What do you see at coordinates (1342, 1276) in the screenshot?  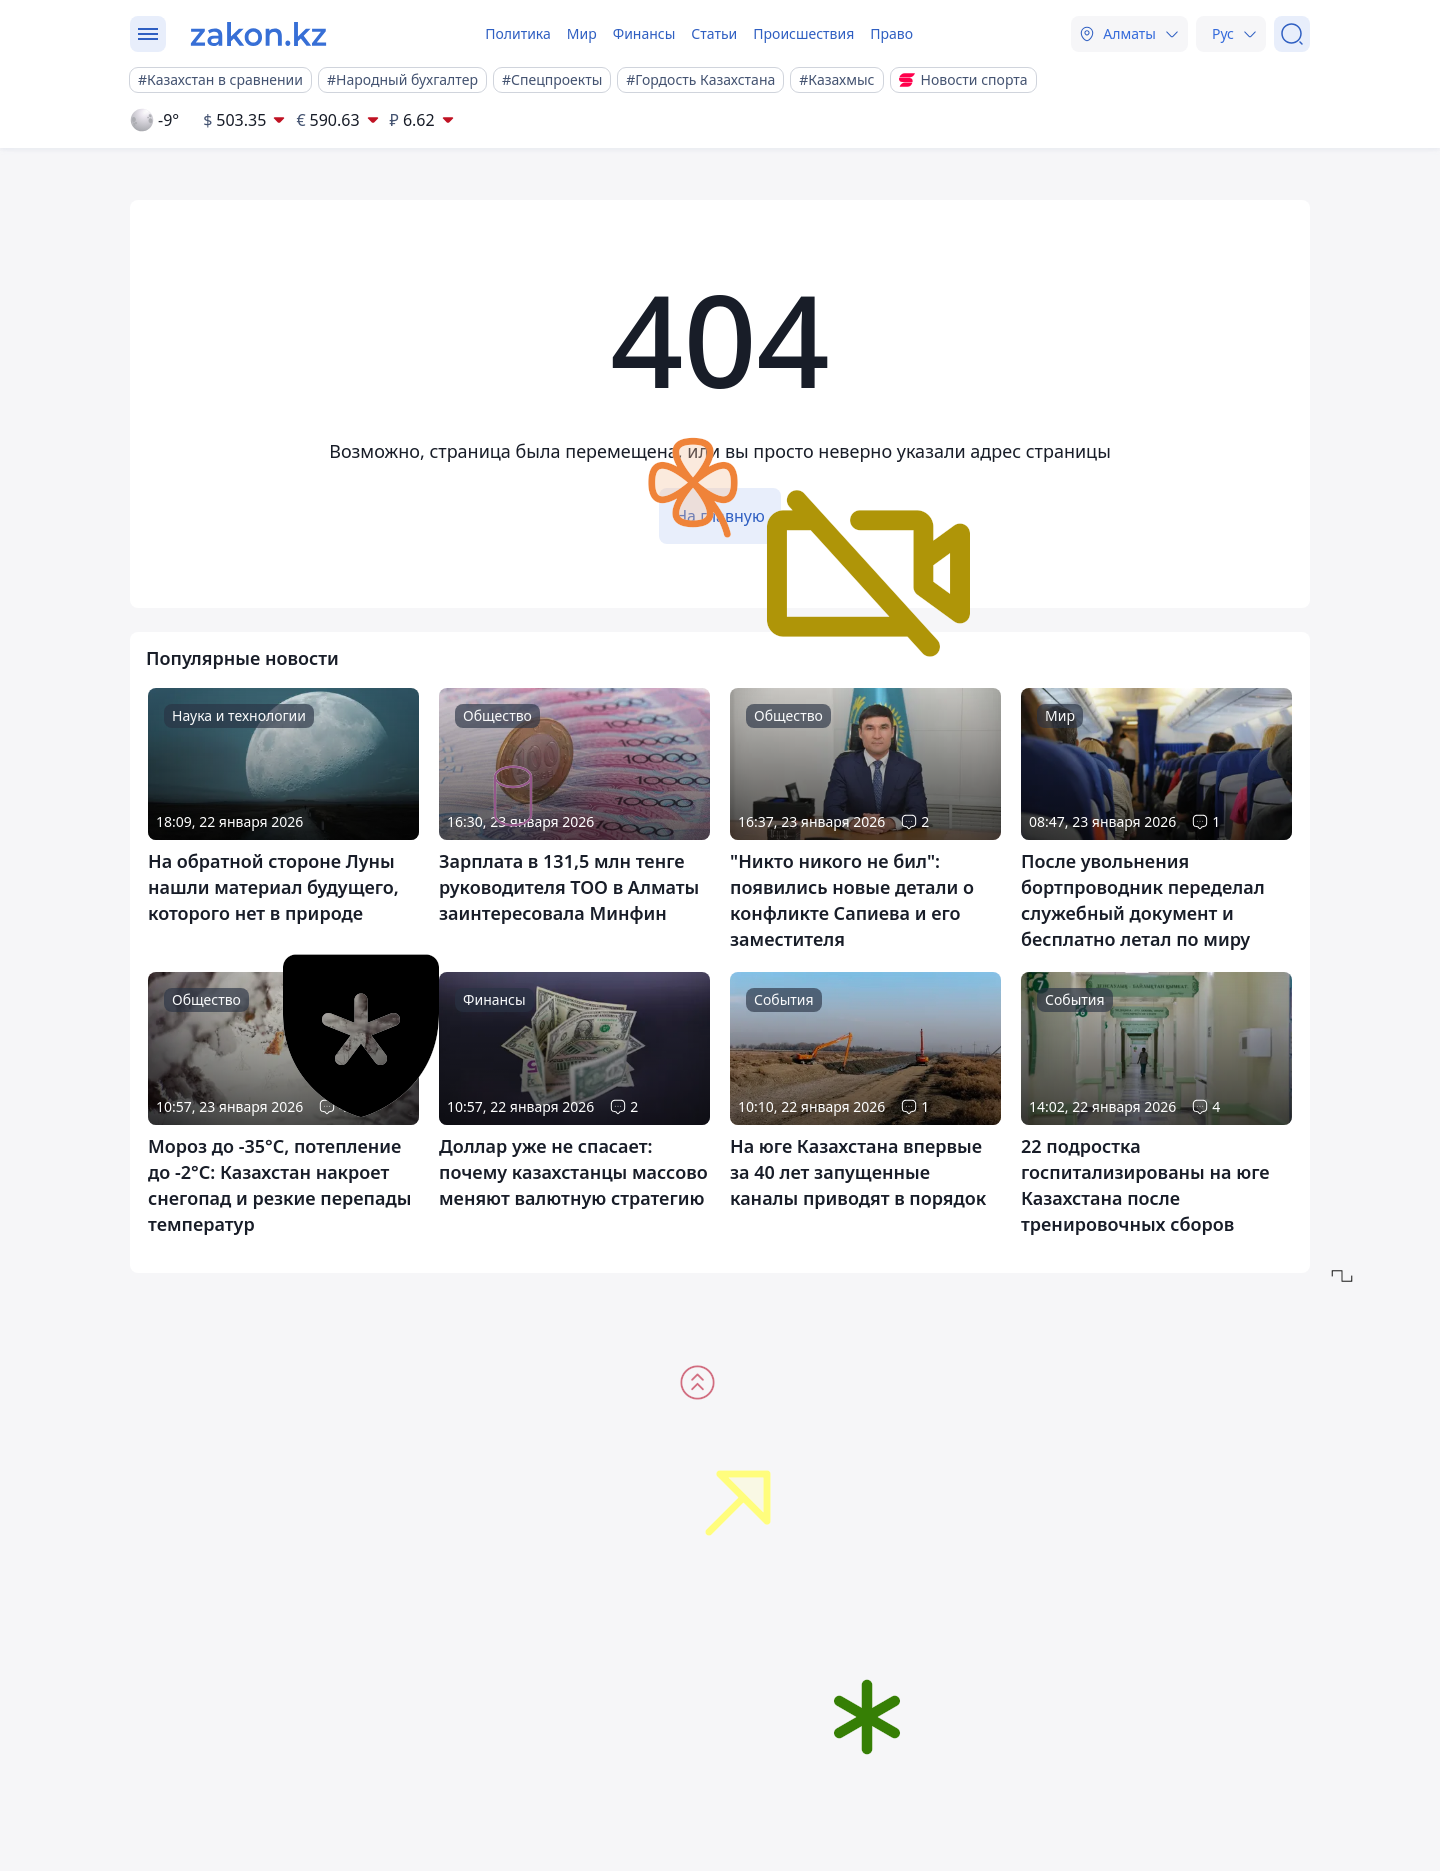 I see `toggle square wave audio signal` at bounding box center [1342, 1276].